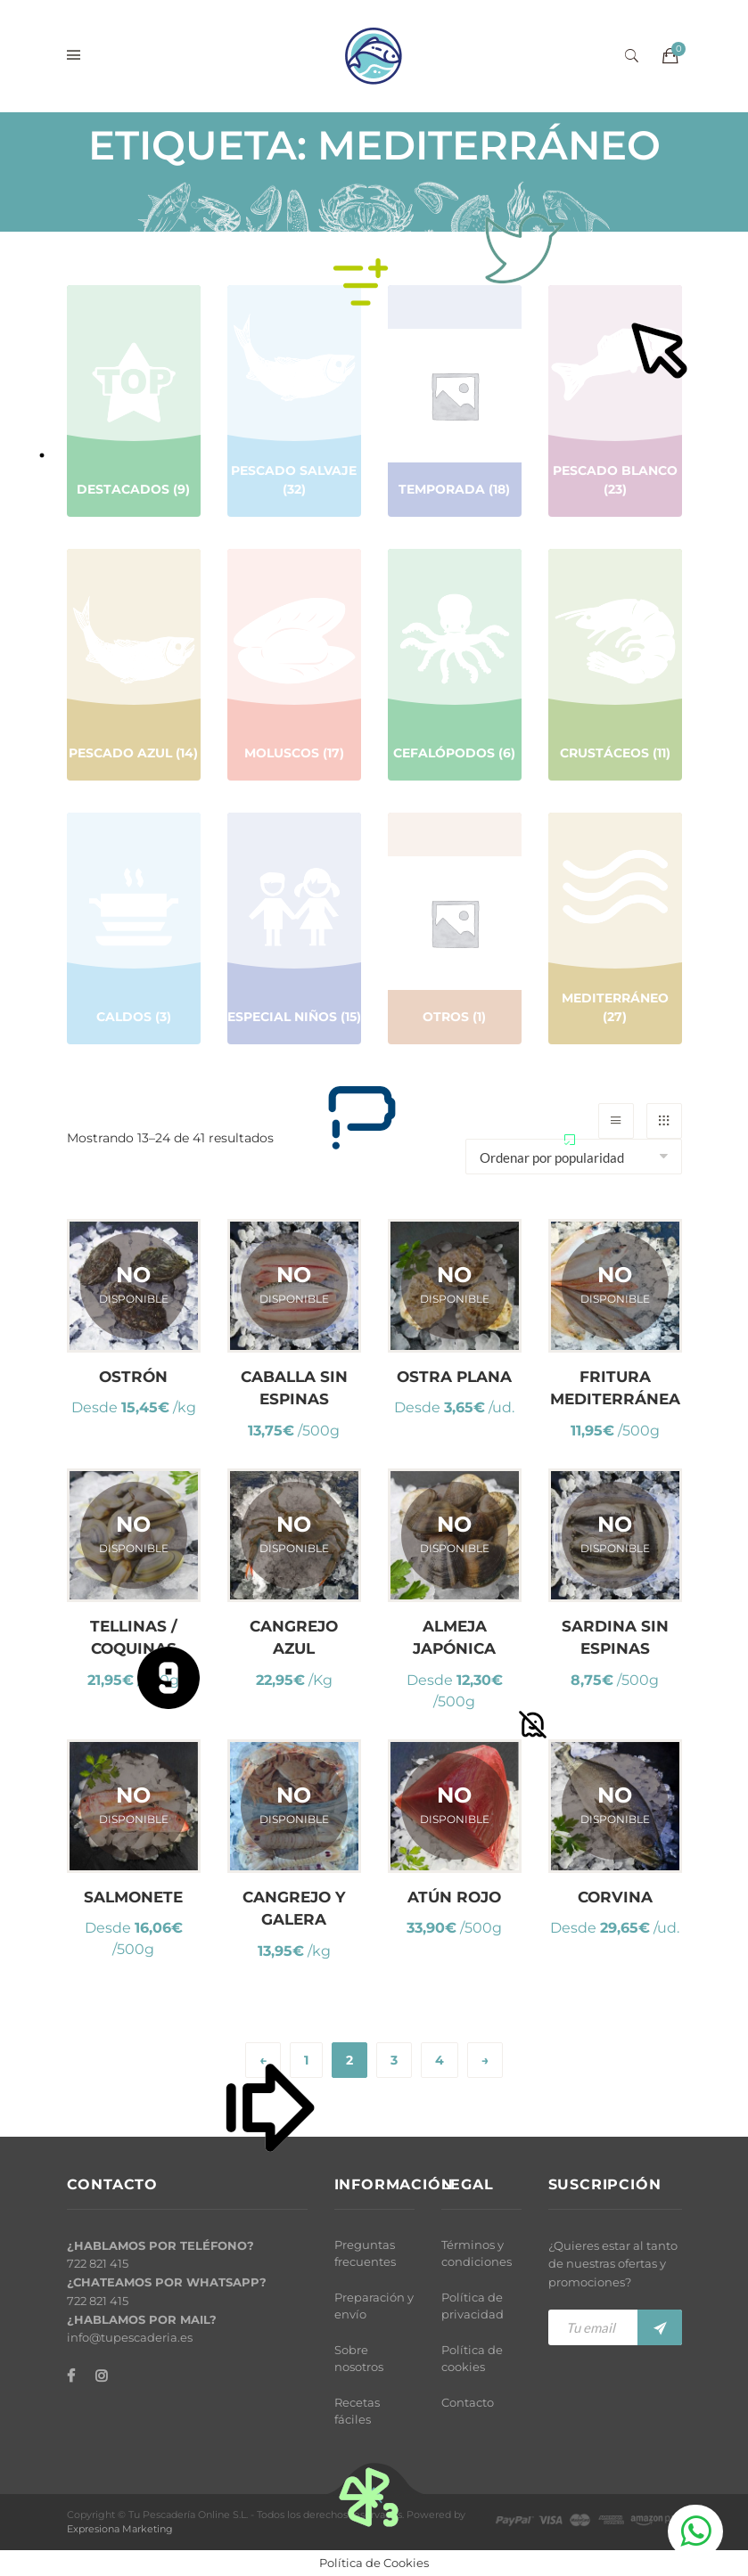  I want to click on no signal or connection unavailable, so click(64, 438).